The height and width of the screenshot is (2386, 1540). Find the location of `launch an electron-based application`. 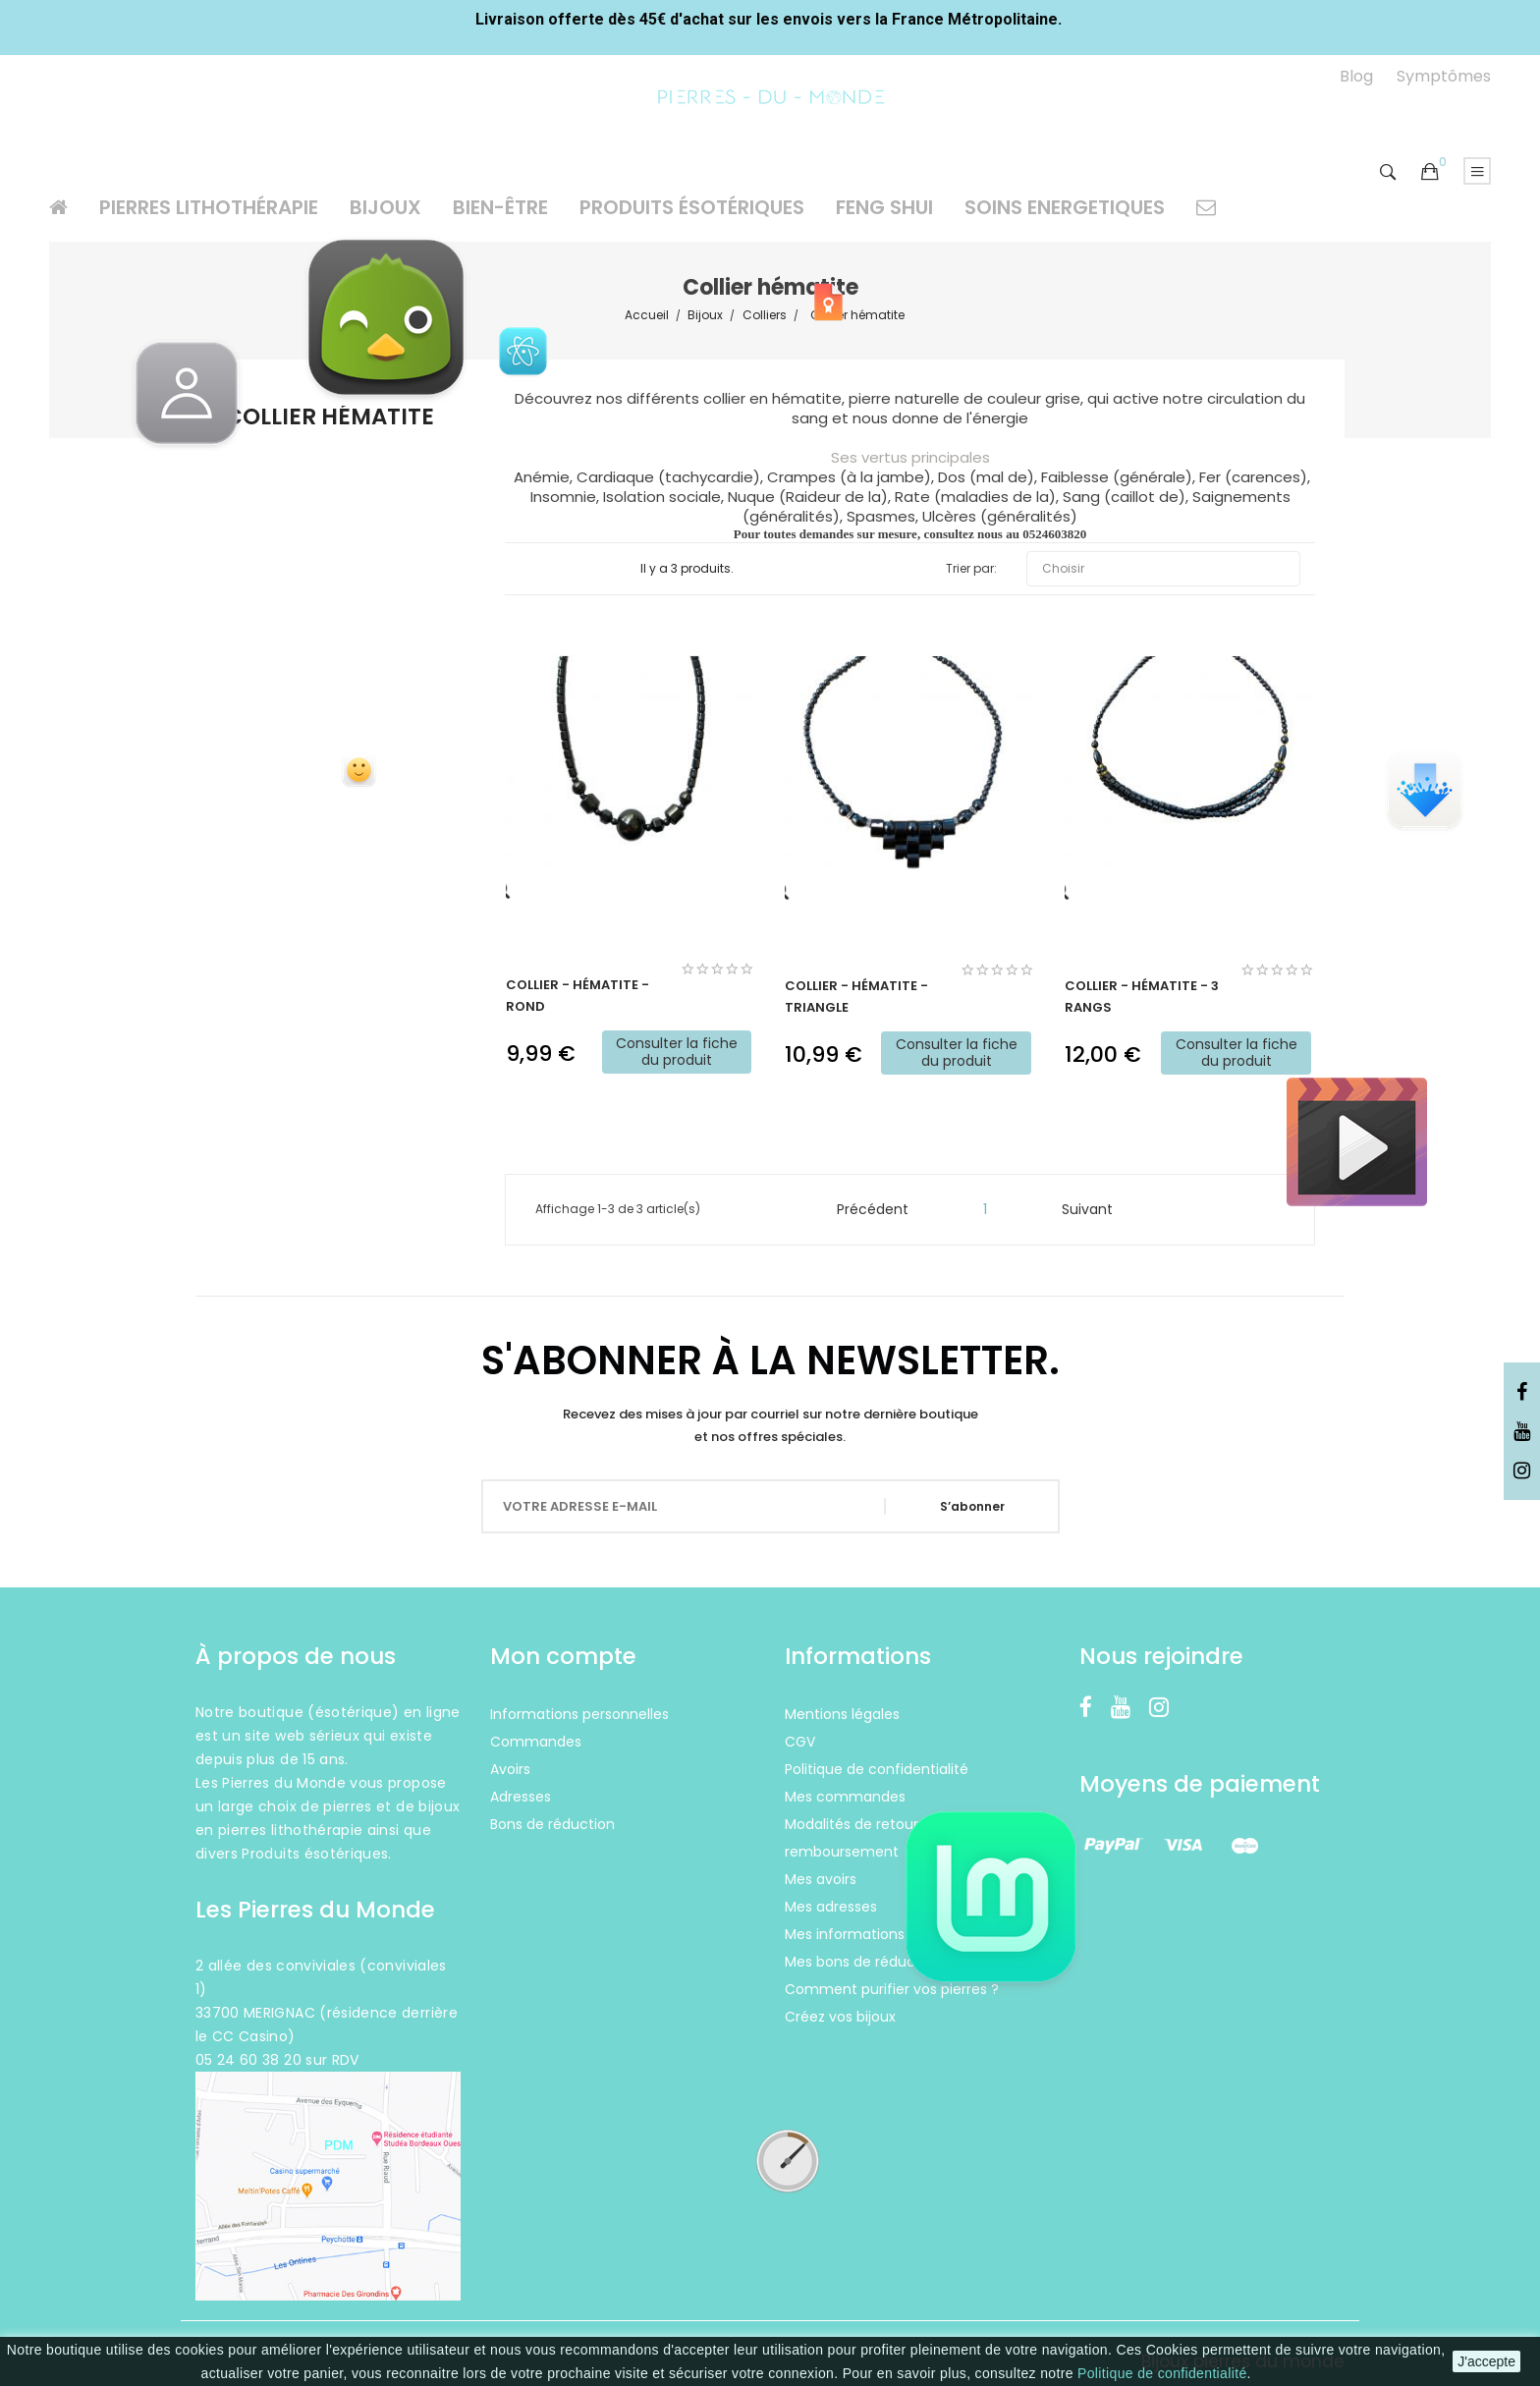

launch an electron-based application is located at coordinates (522, 351).